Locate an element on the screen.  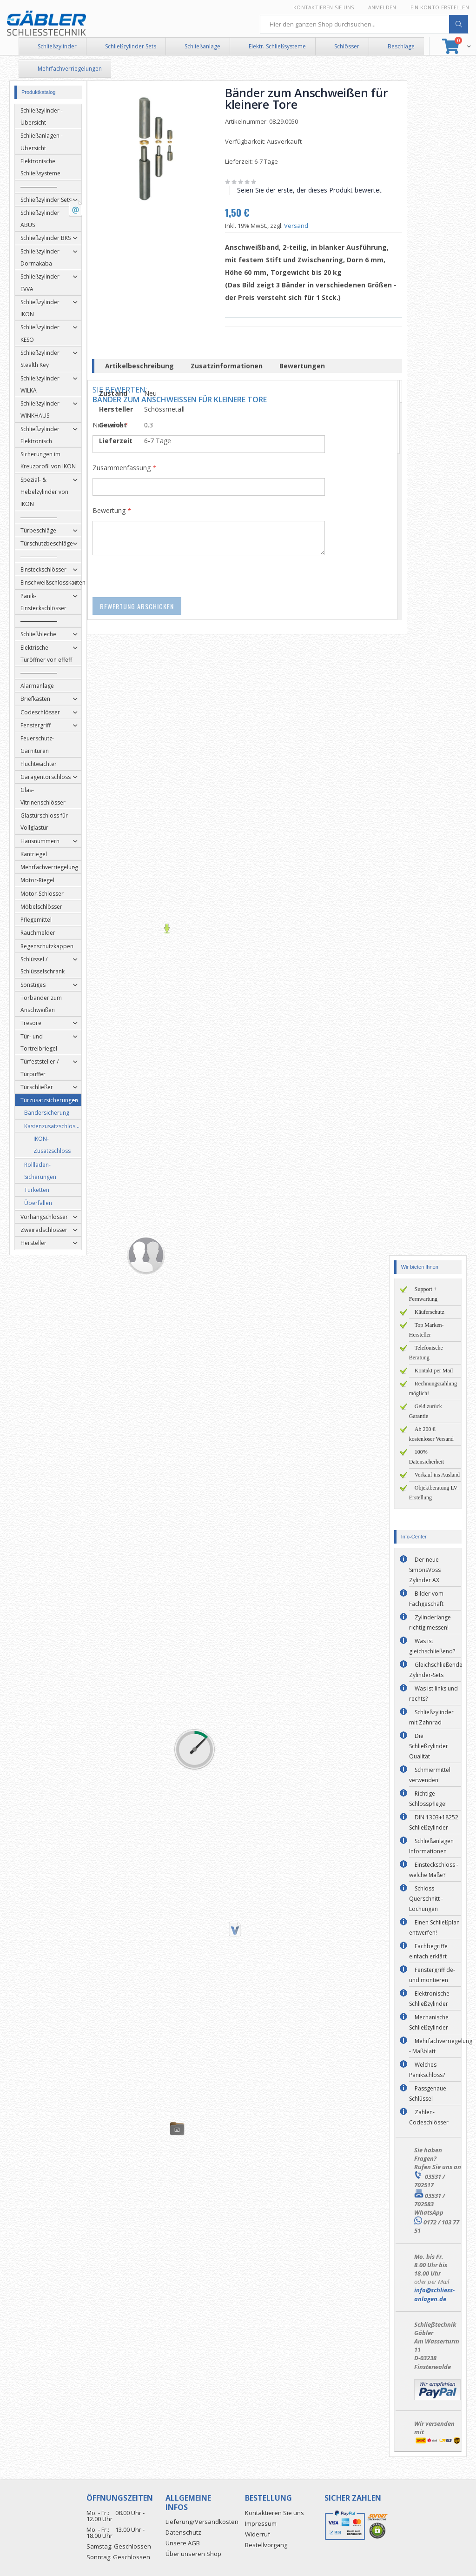
a v programming language source file is located at coordinates (235, 1929).